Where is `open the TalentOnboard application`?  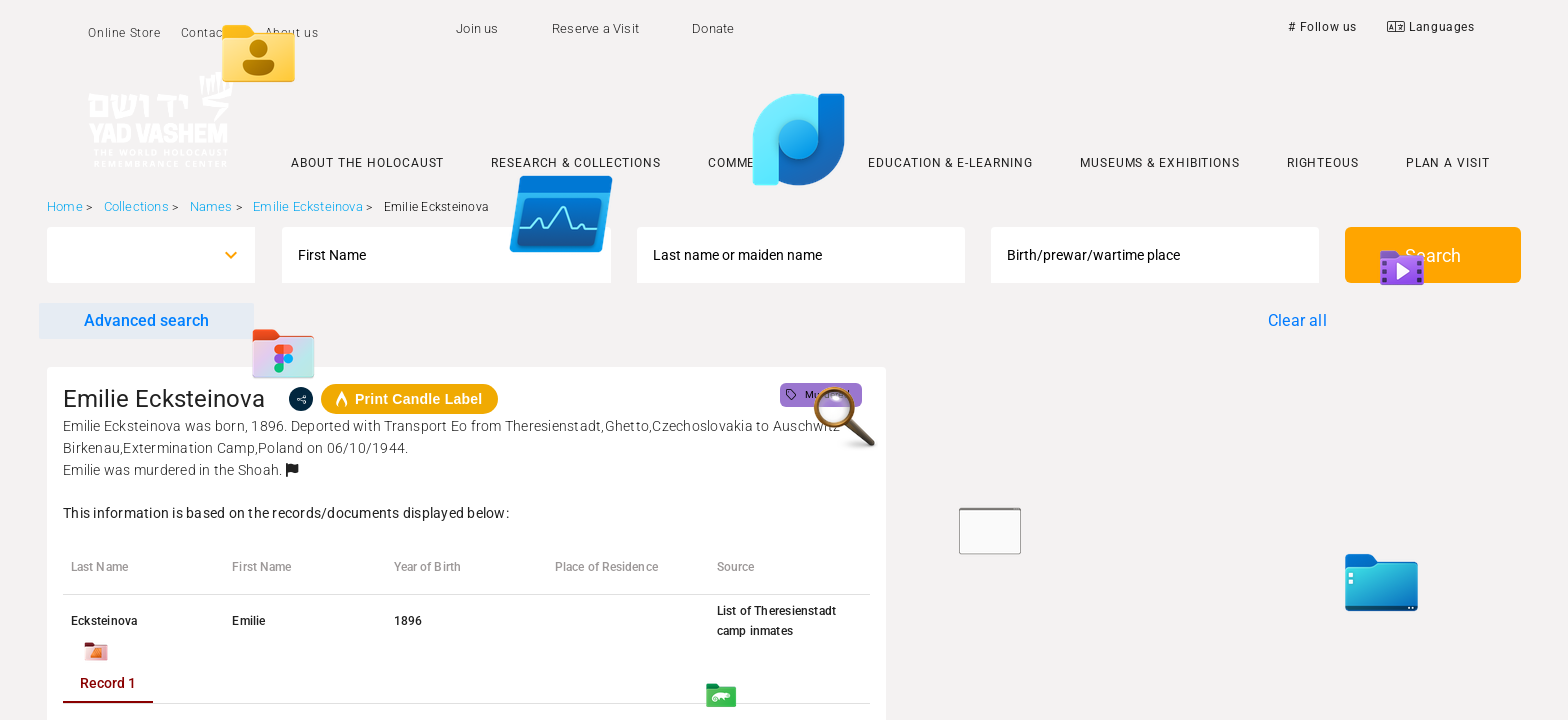 open the TalentOnboard application is located at coordinates (798, 139).